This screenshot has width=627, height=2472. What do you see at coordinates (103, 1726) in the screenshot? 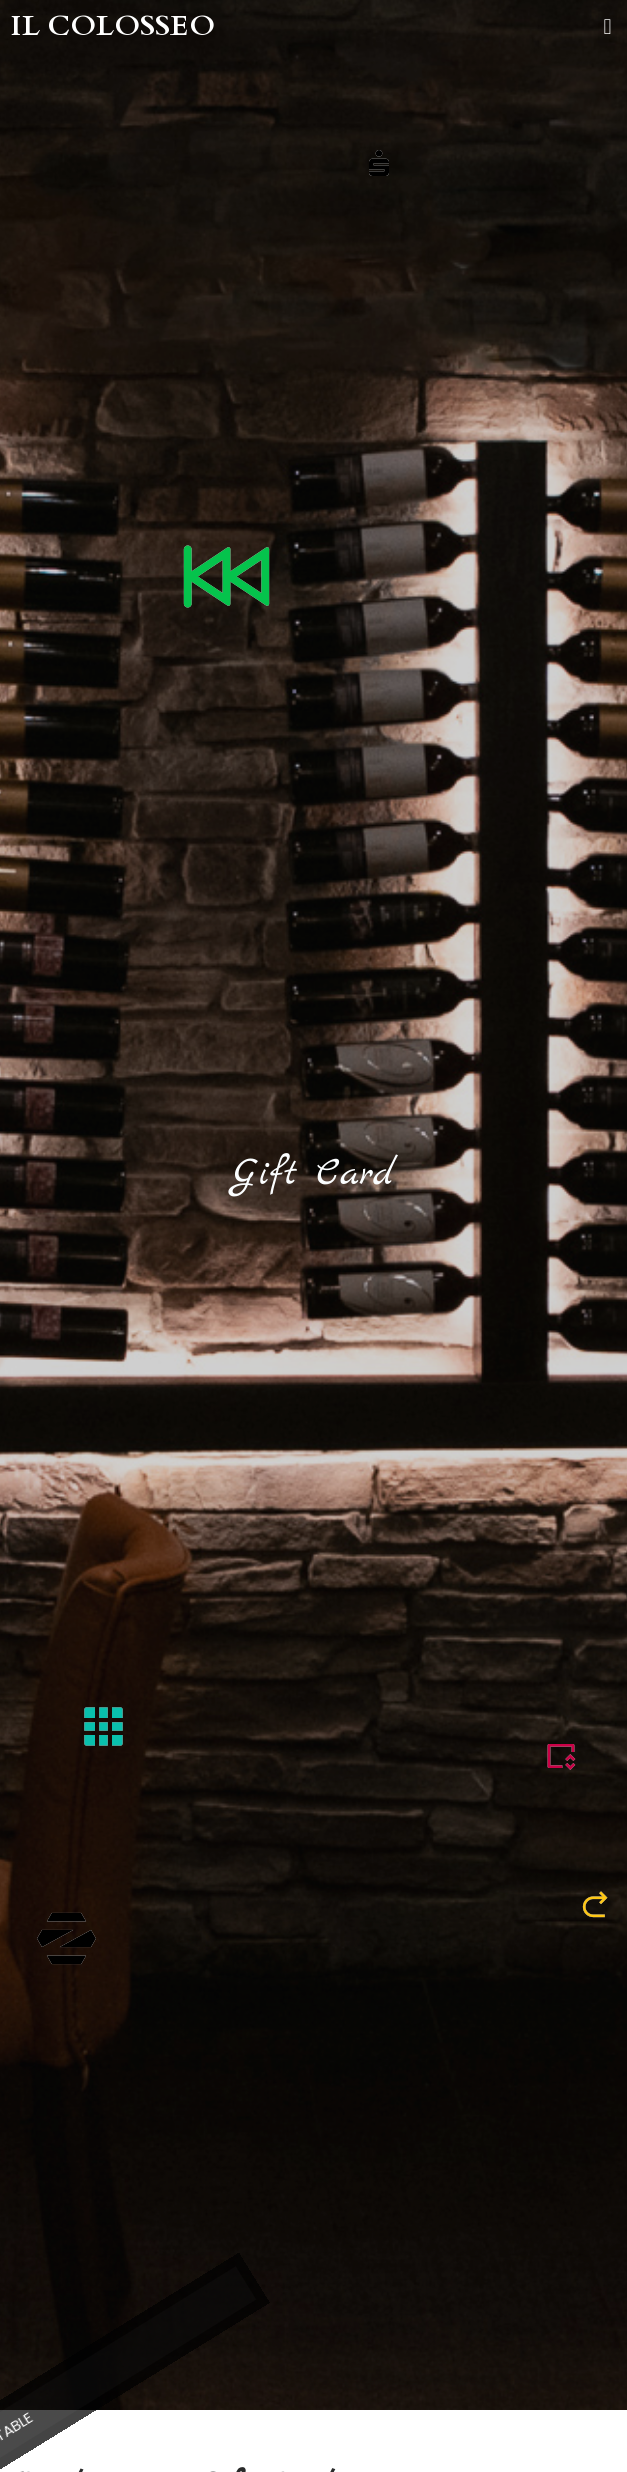
I see `view items in grid layout` at bounding box center [103, 1726].